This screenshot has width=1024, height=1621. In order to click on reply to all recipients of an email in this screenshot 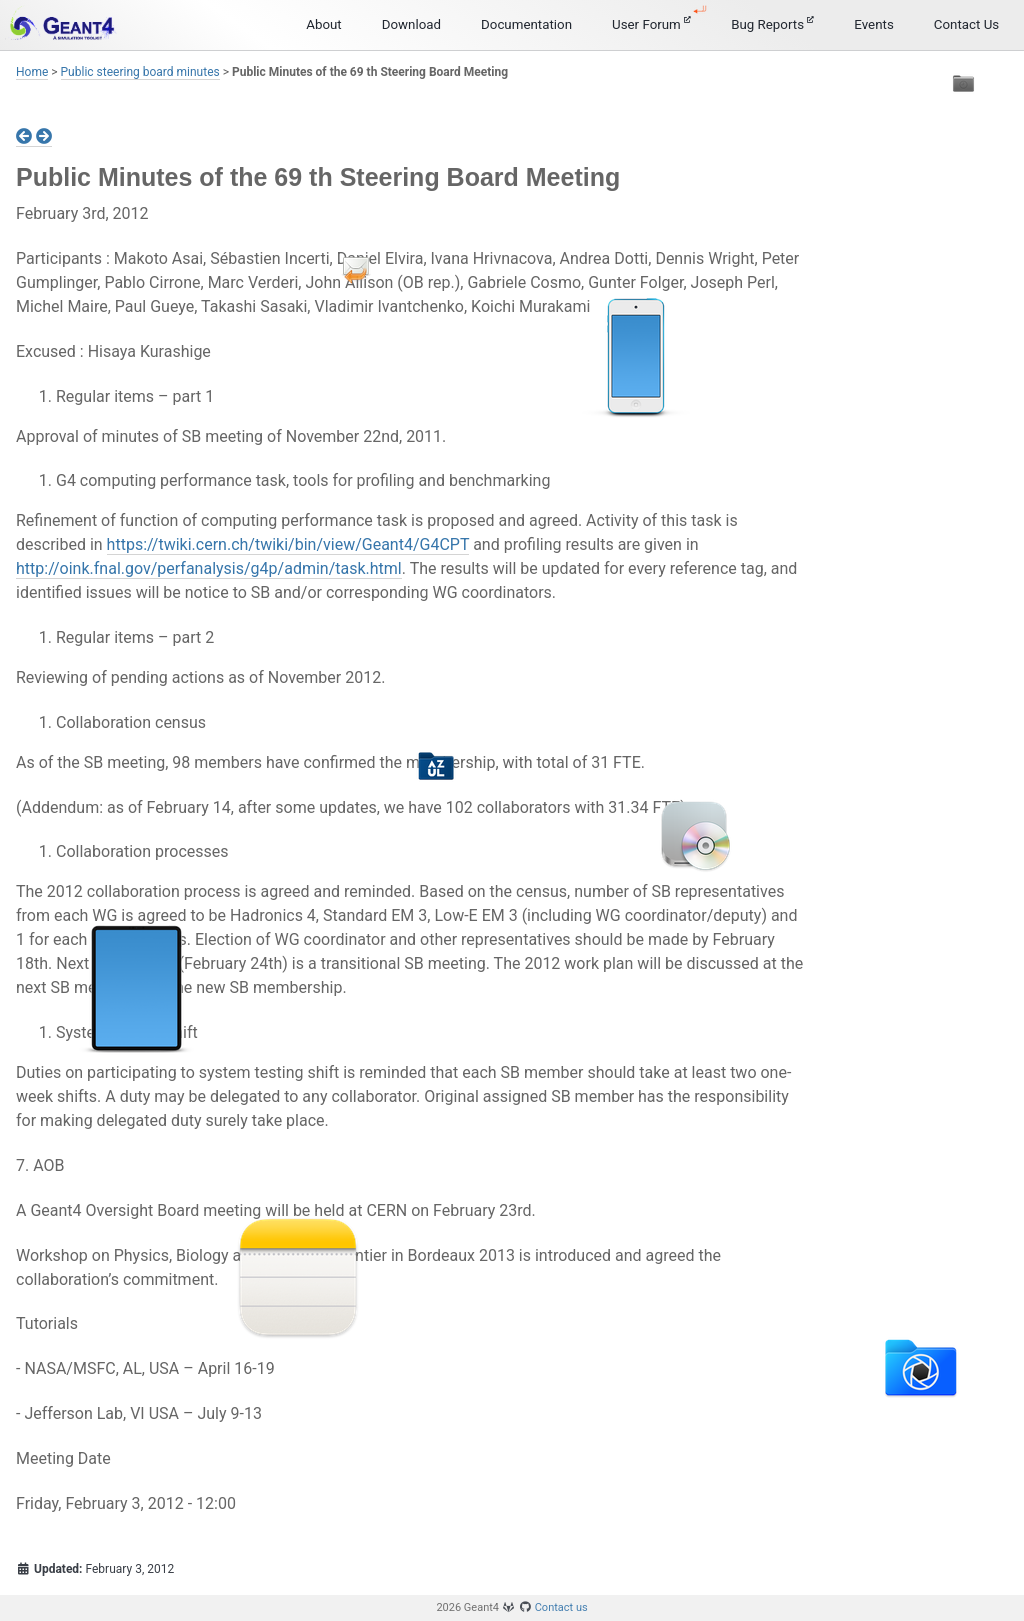, I will do `click(699, 9)`.